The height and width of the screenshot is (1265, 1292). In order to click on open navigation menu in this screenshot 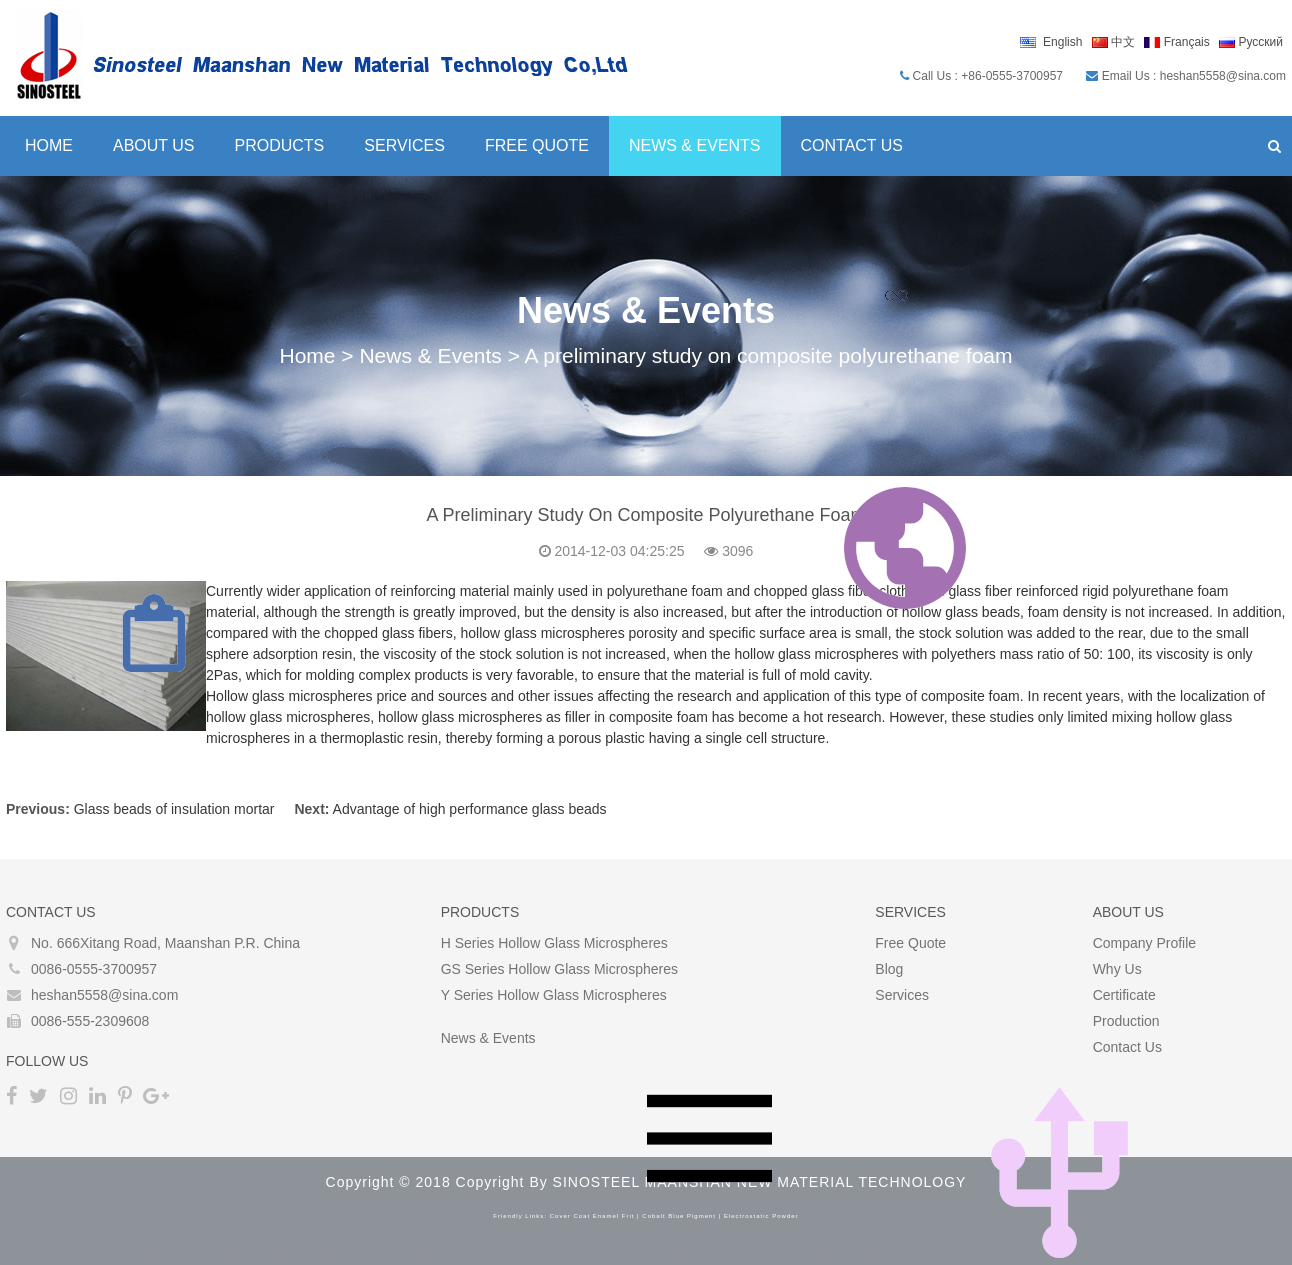, I will do `click(709, 1138)`.